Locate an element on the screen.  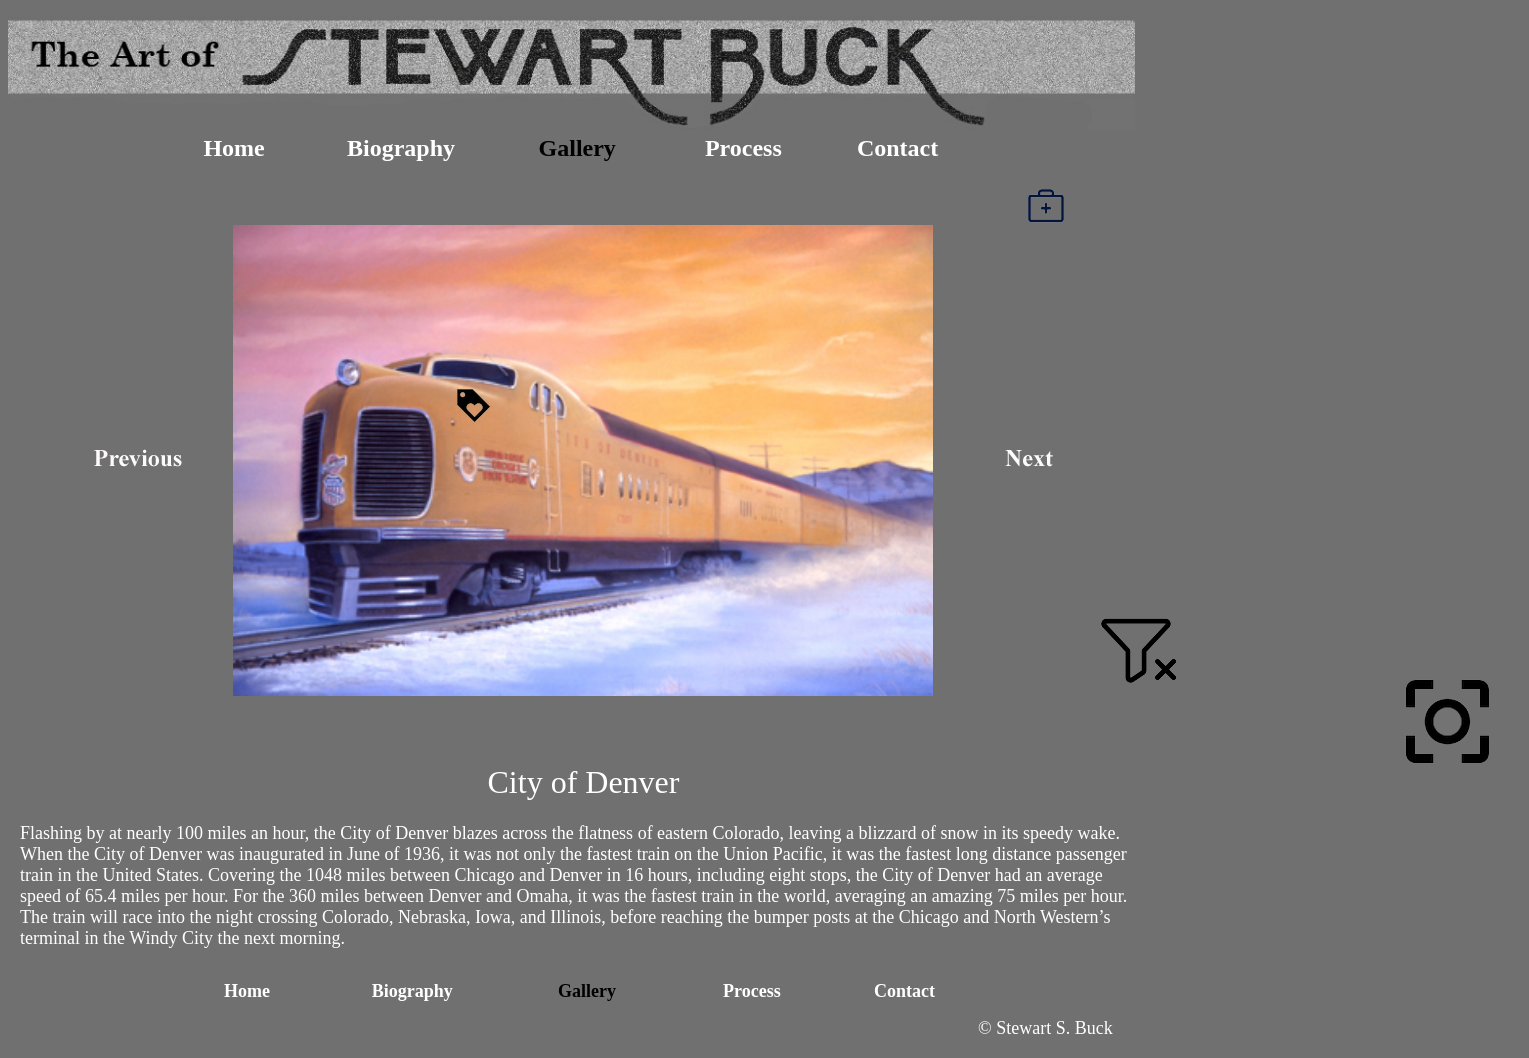
clear all active filters is located at coordinates (1136, 648).